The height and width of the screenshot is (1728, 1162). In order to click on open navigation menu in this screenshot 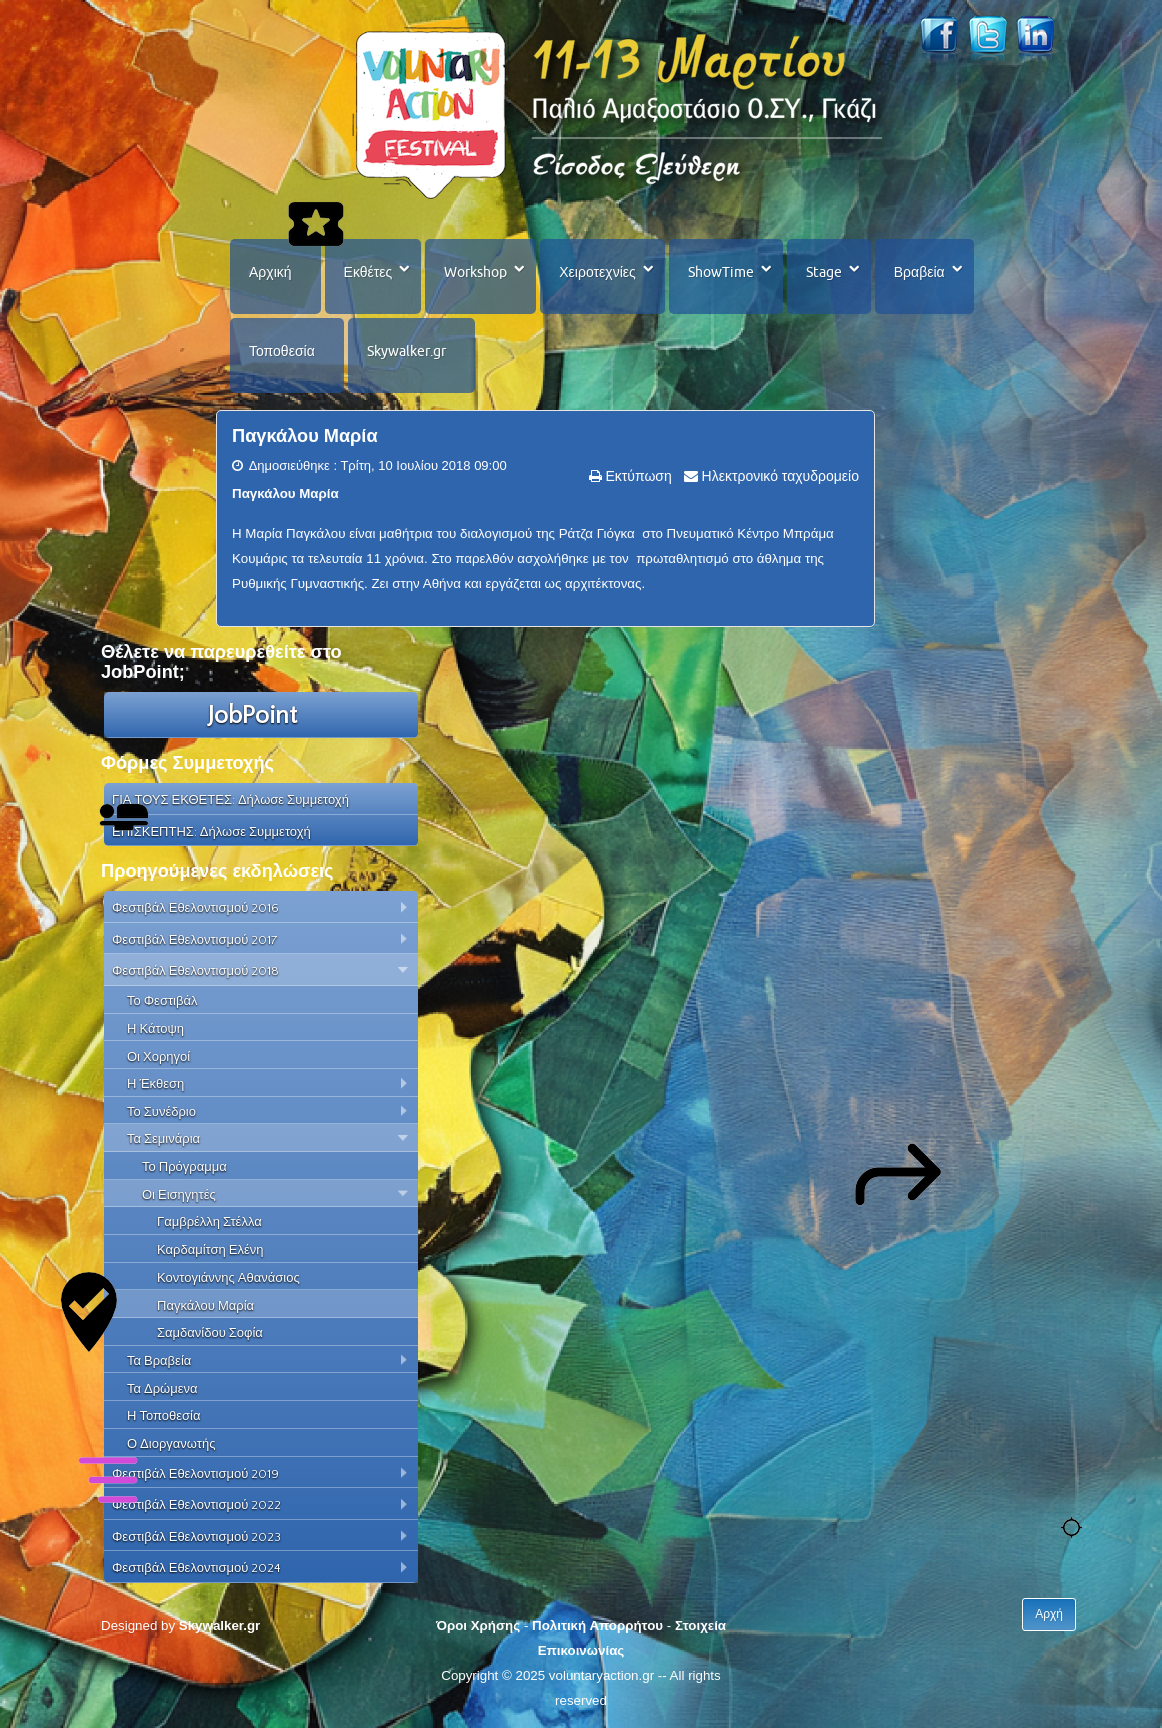, I will do `click(108, 1480)`.